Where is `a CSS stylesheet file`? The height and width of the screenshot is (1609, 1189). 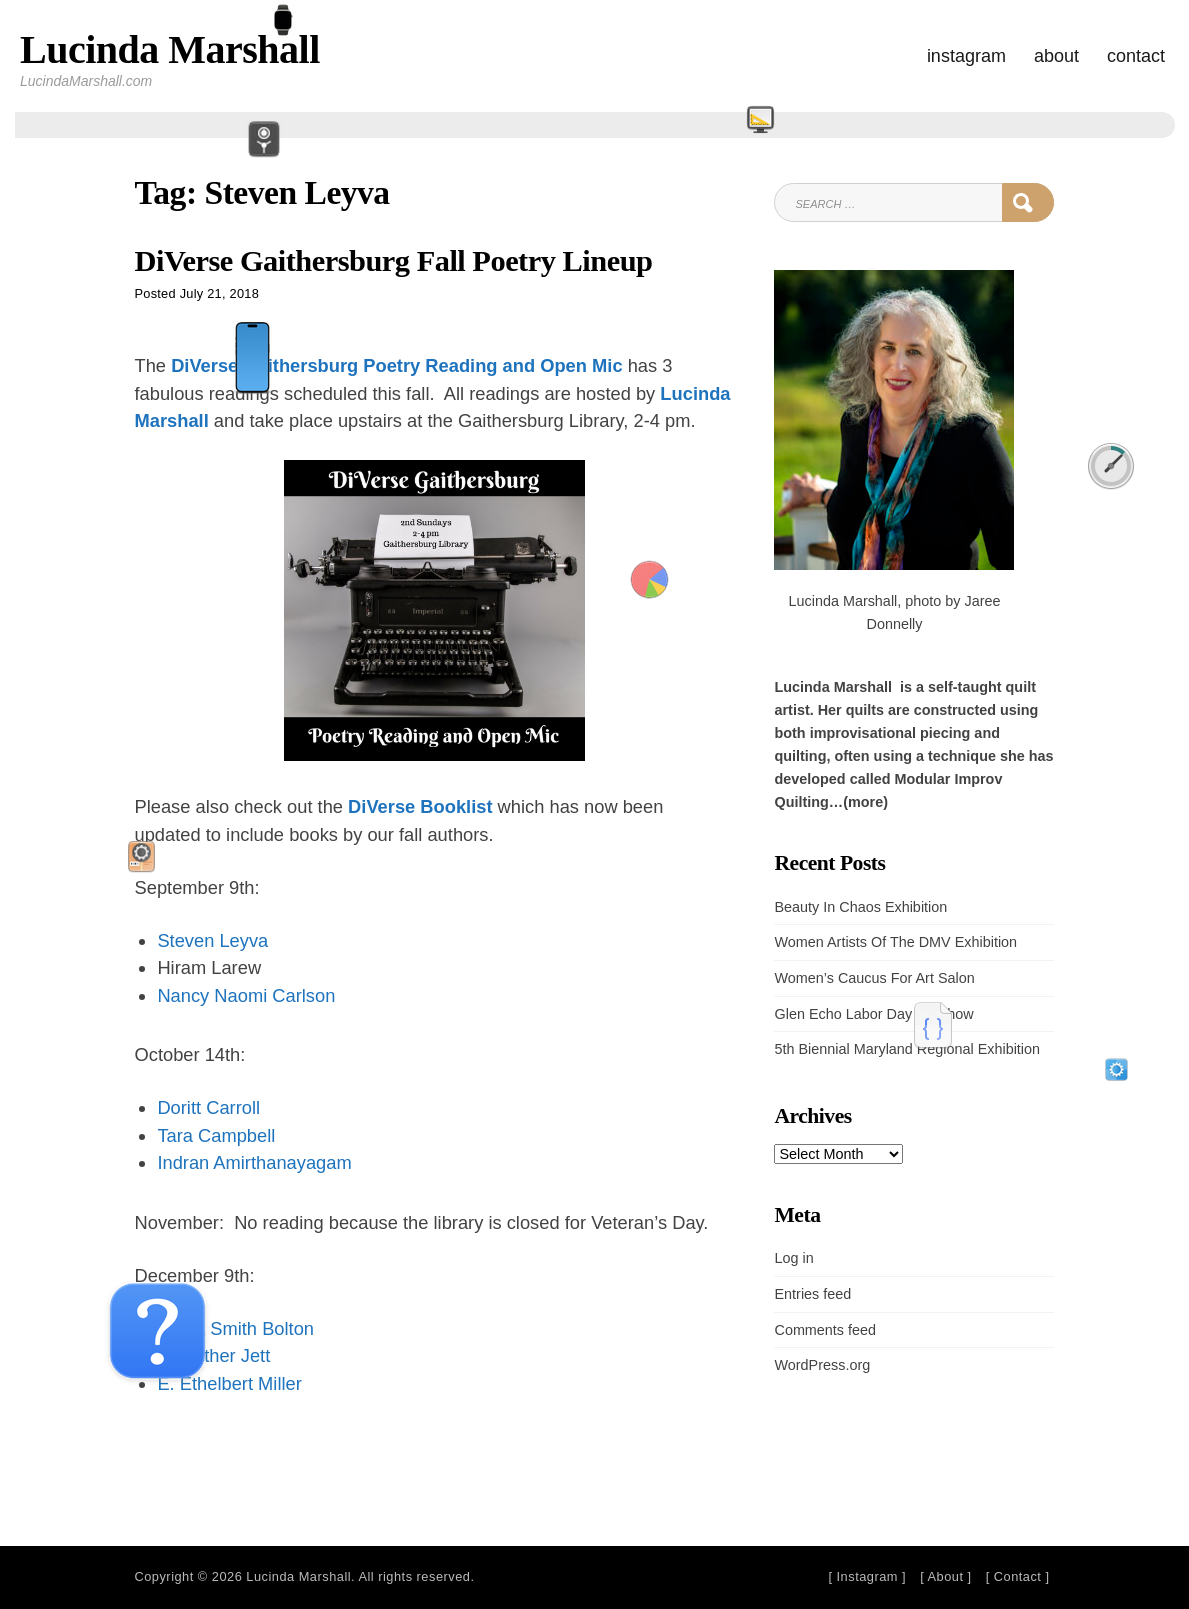
a CSS stylesheet file is located at coordinates (933, 1025).